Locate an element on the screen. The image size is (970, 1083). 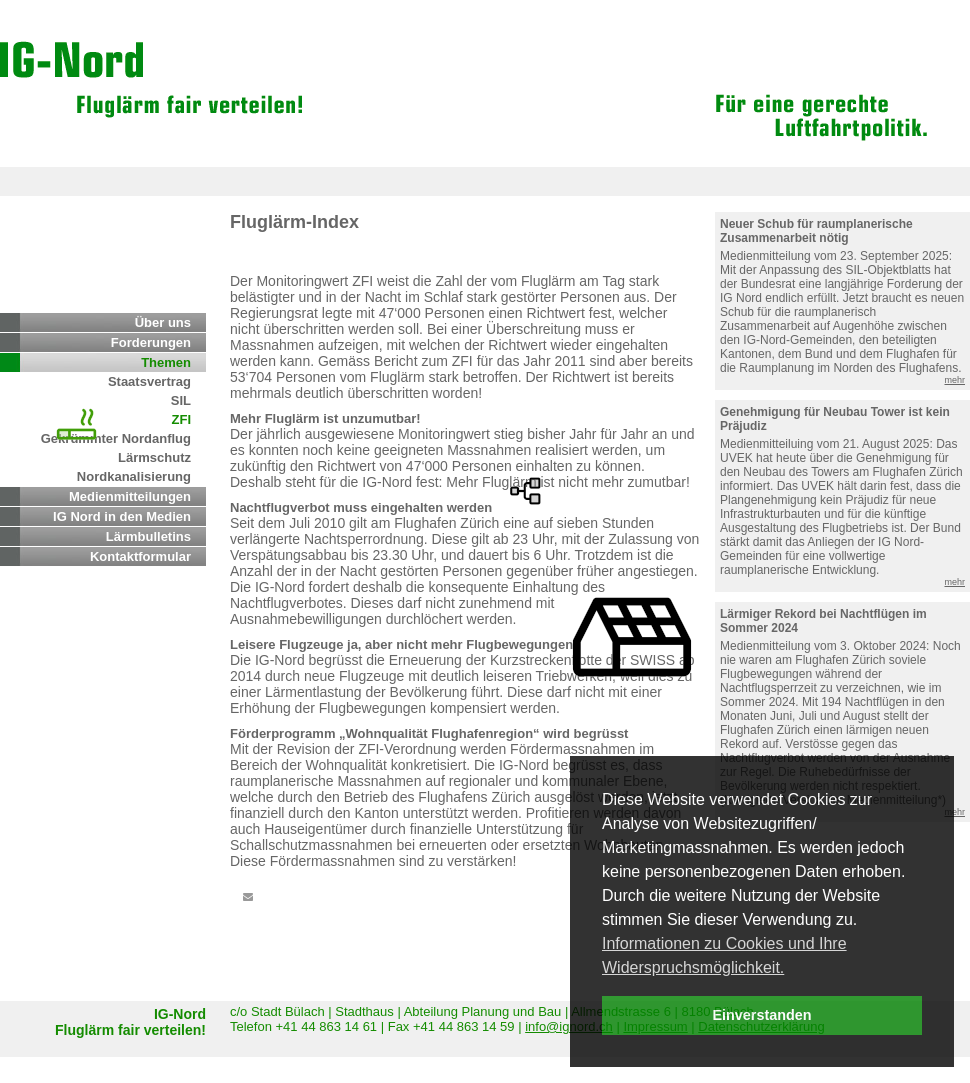
indicates a designated smoking area is located at coordinates (76, 428).